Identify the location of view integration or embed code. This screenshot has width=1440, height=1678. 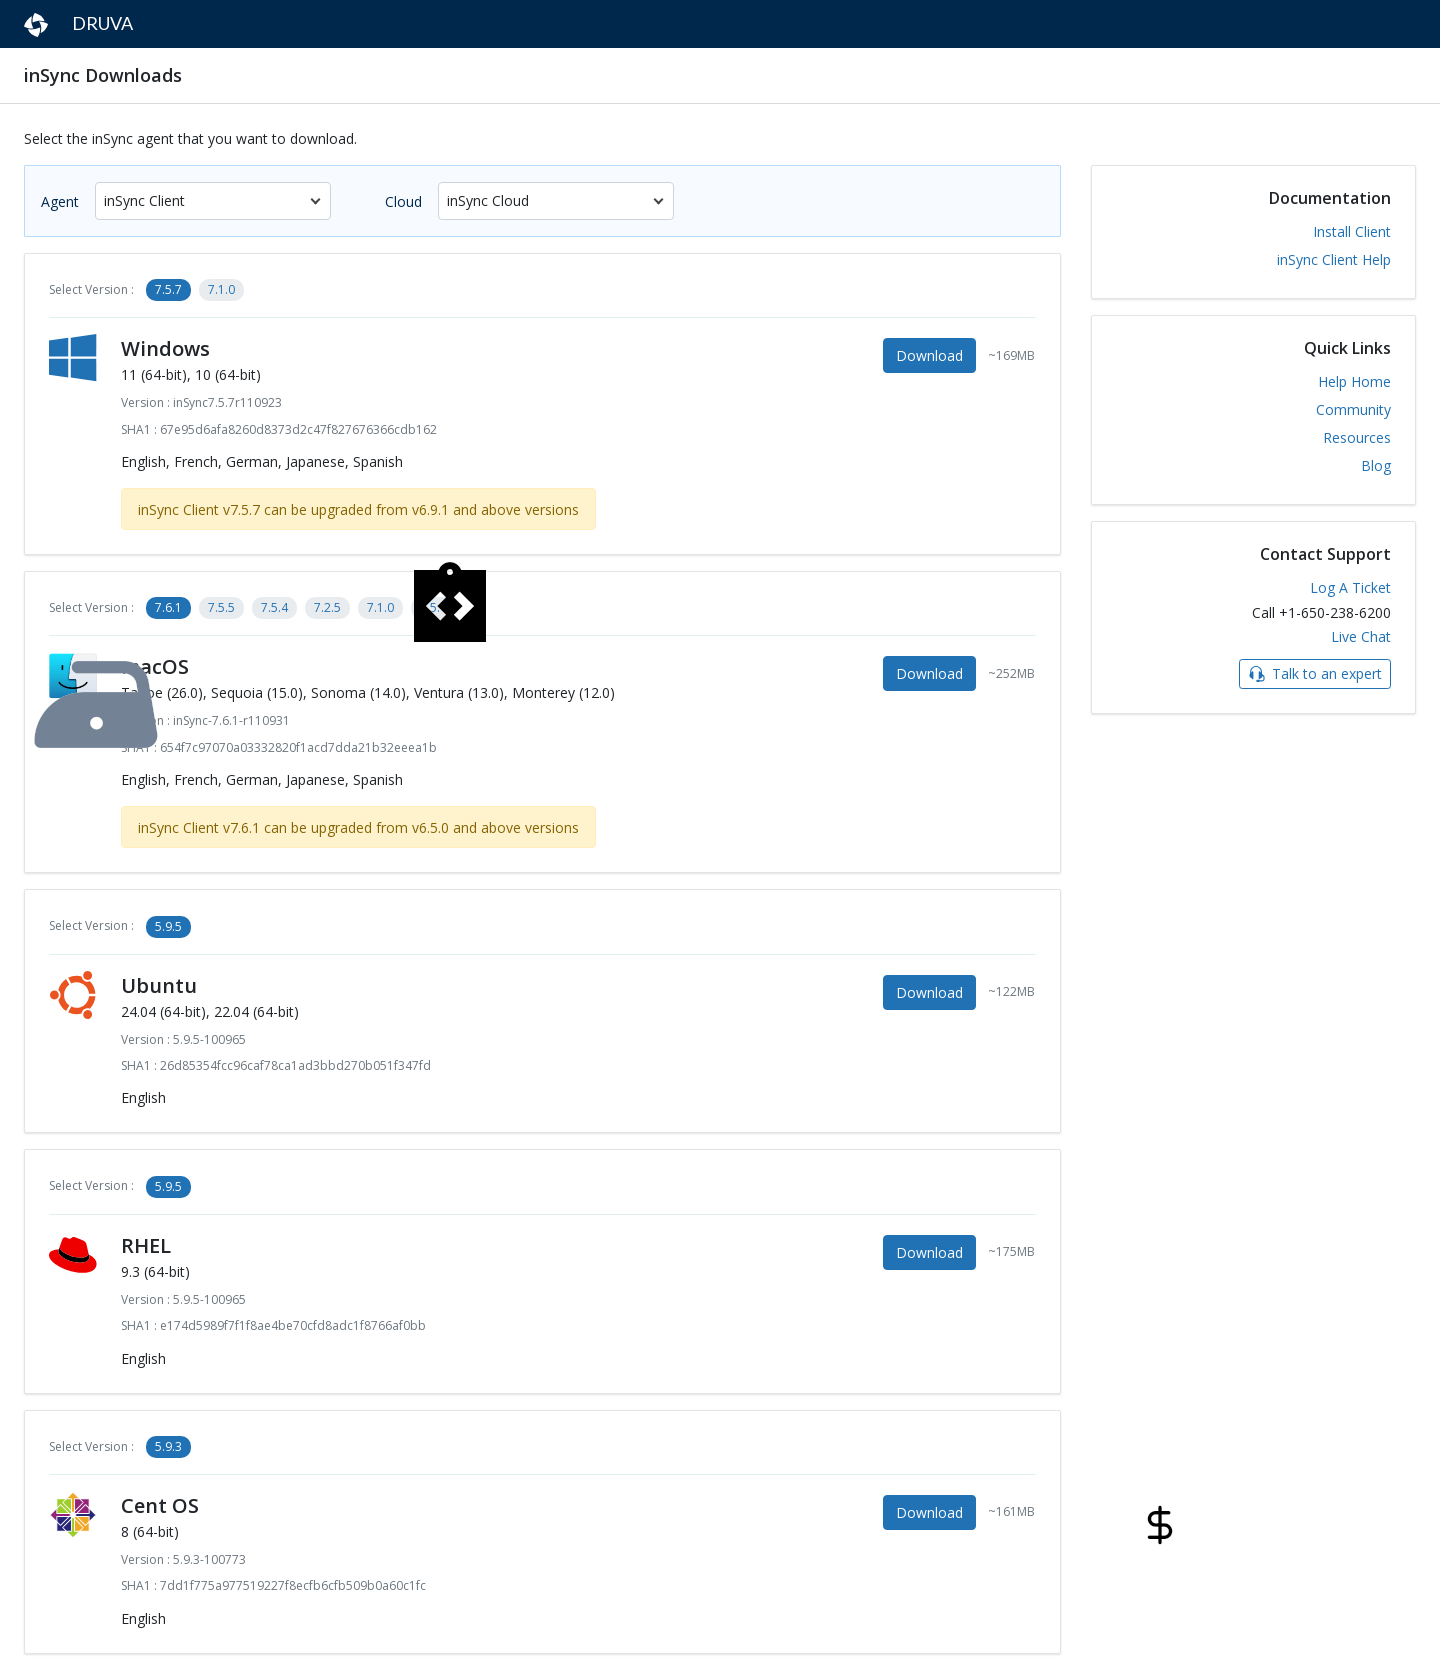
(450, 606).